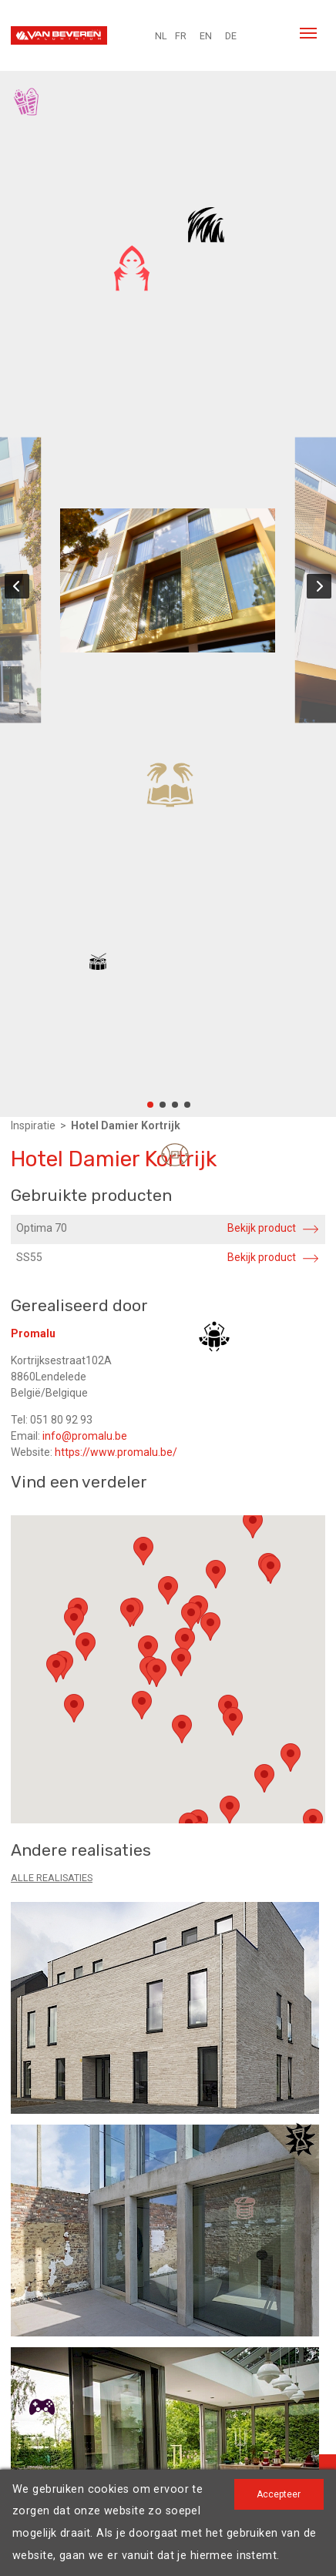  I want to click on indicates a flying insect enemy or creature type, so click(214, 1337).